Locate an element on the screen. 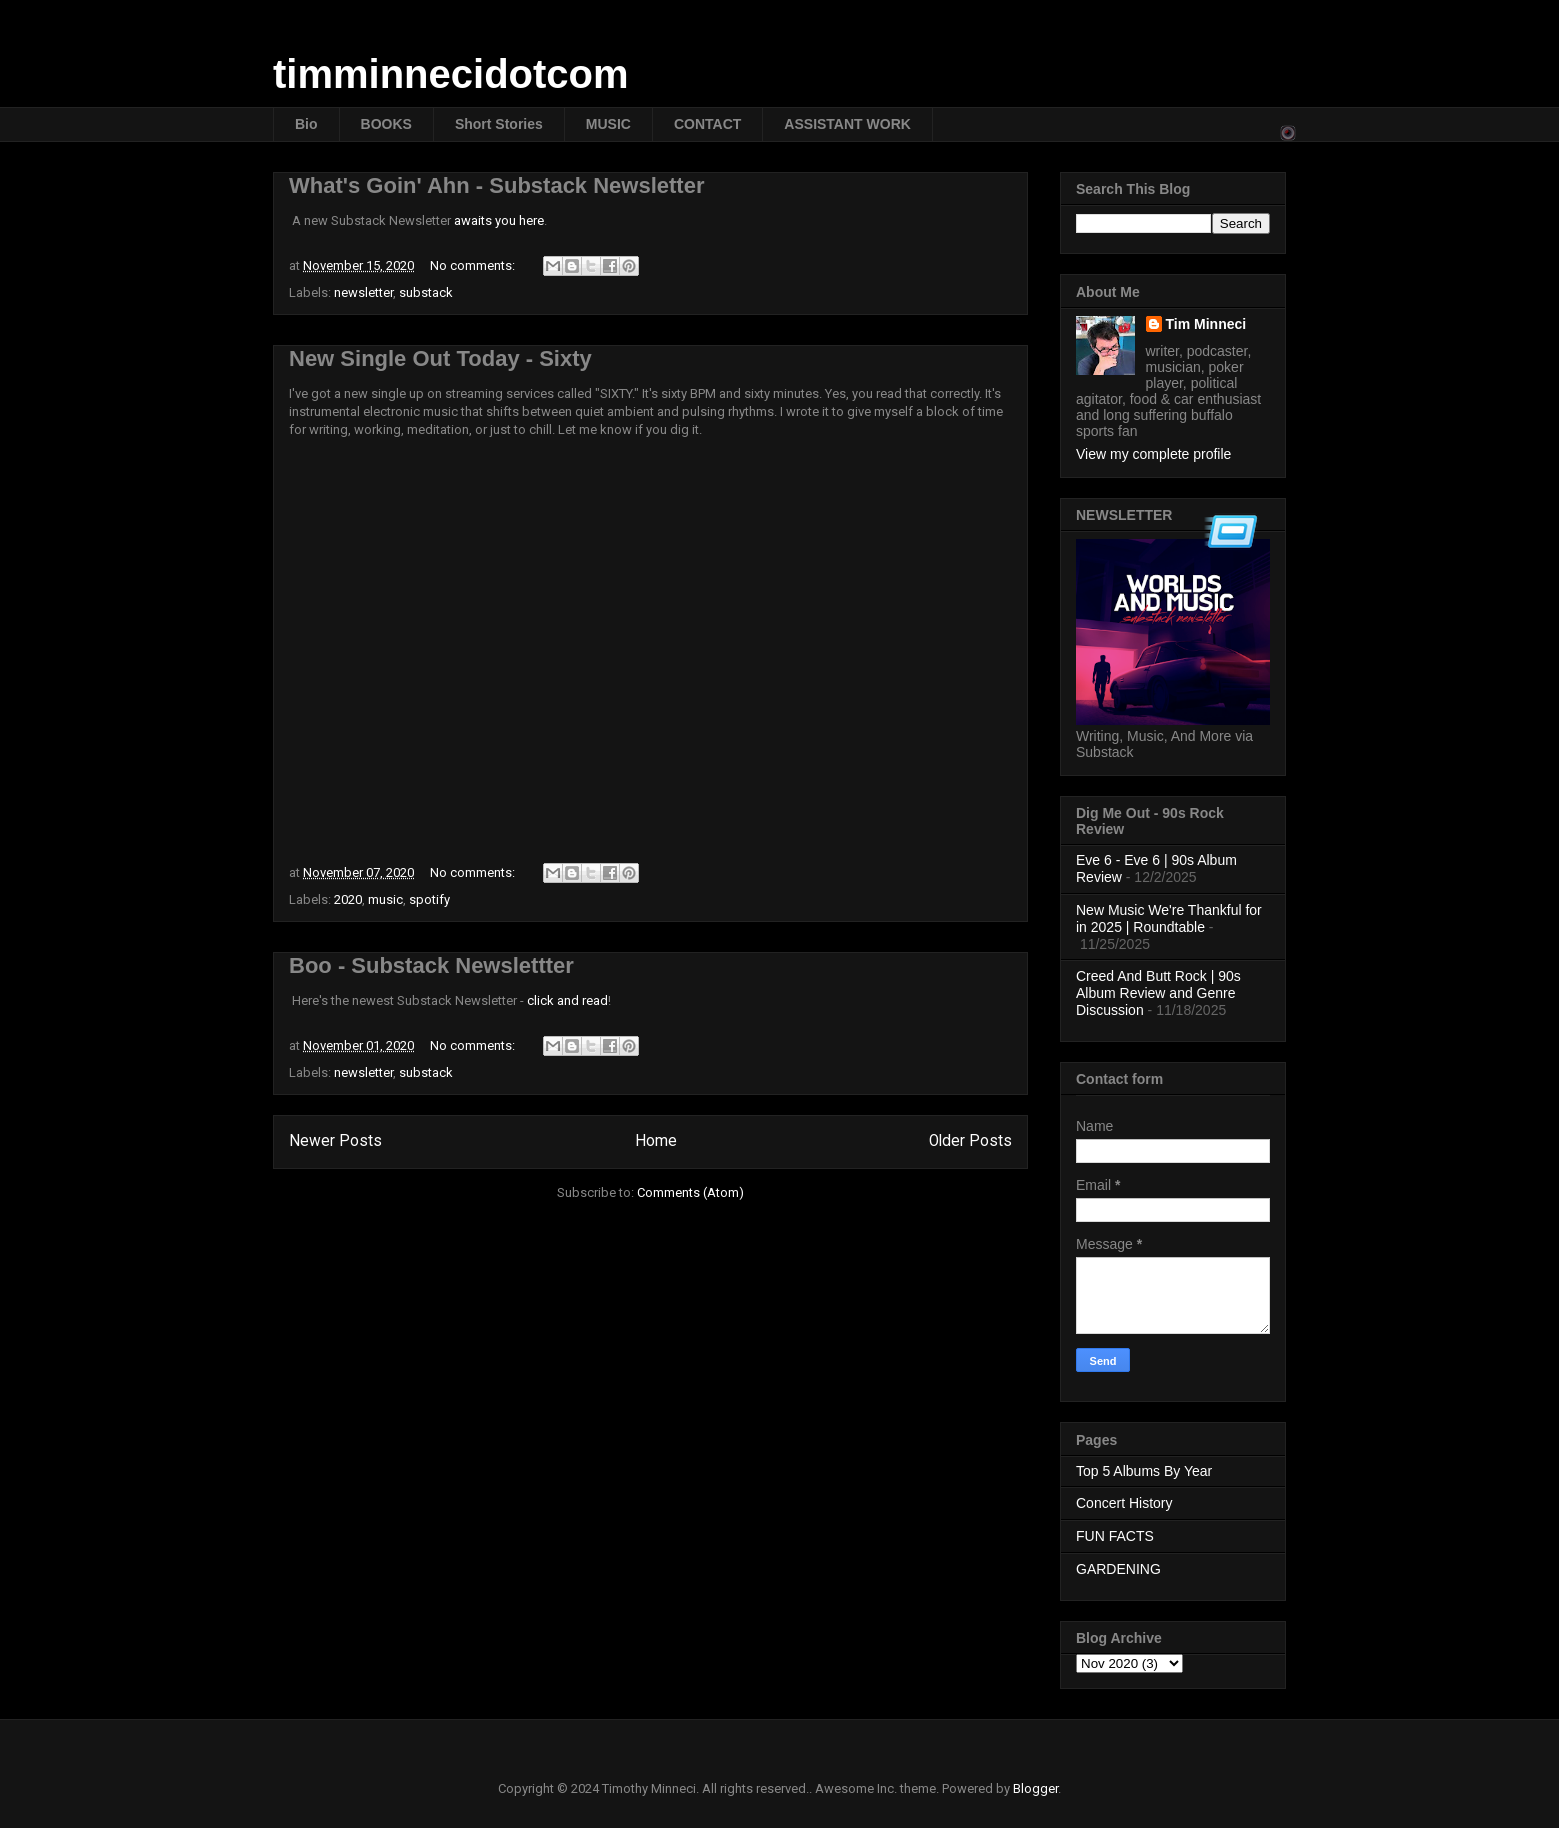 This screenshot has width=1559, height=1828. open camera controls app is located at coordinates (1288, 133).